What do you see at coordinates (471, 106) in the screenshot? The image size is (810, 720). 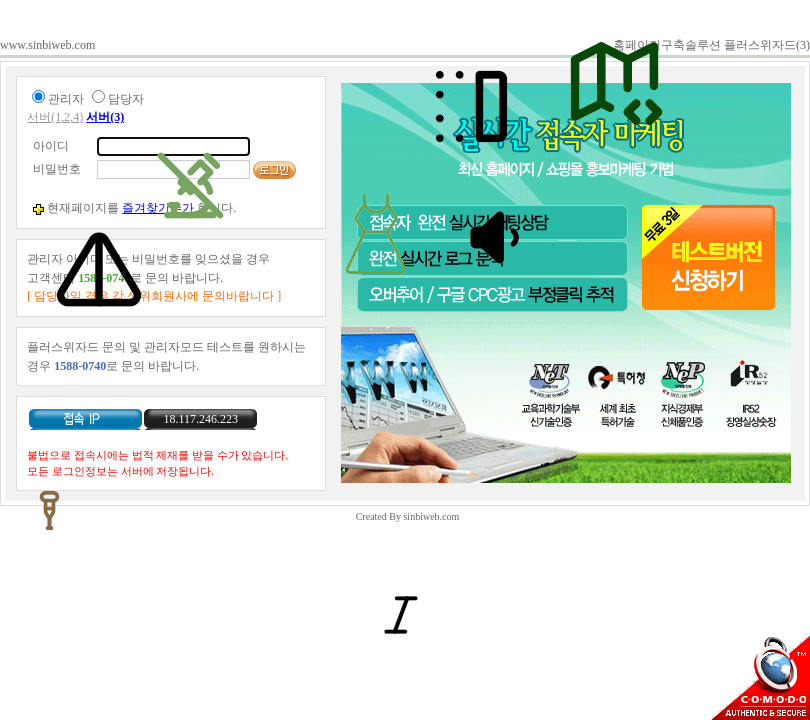 I see `align content to the right` at bounding box center [471, 106].